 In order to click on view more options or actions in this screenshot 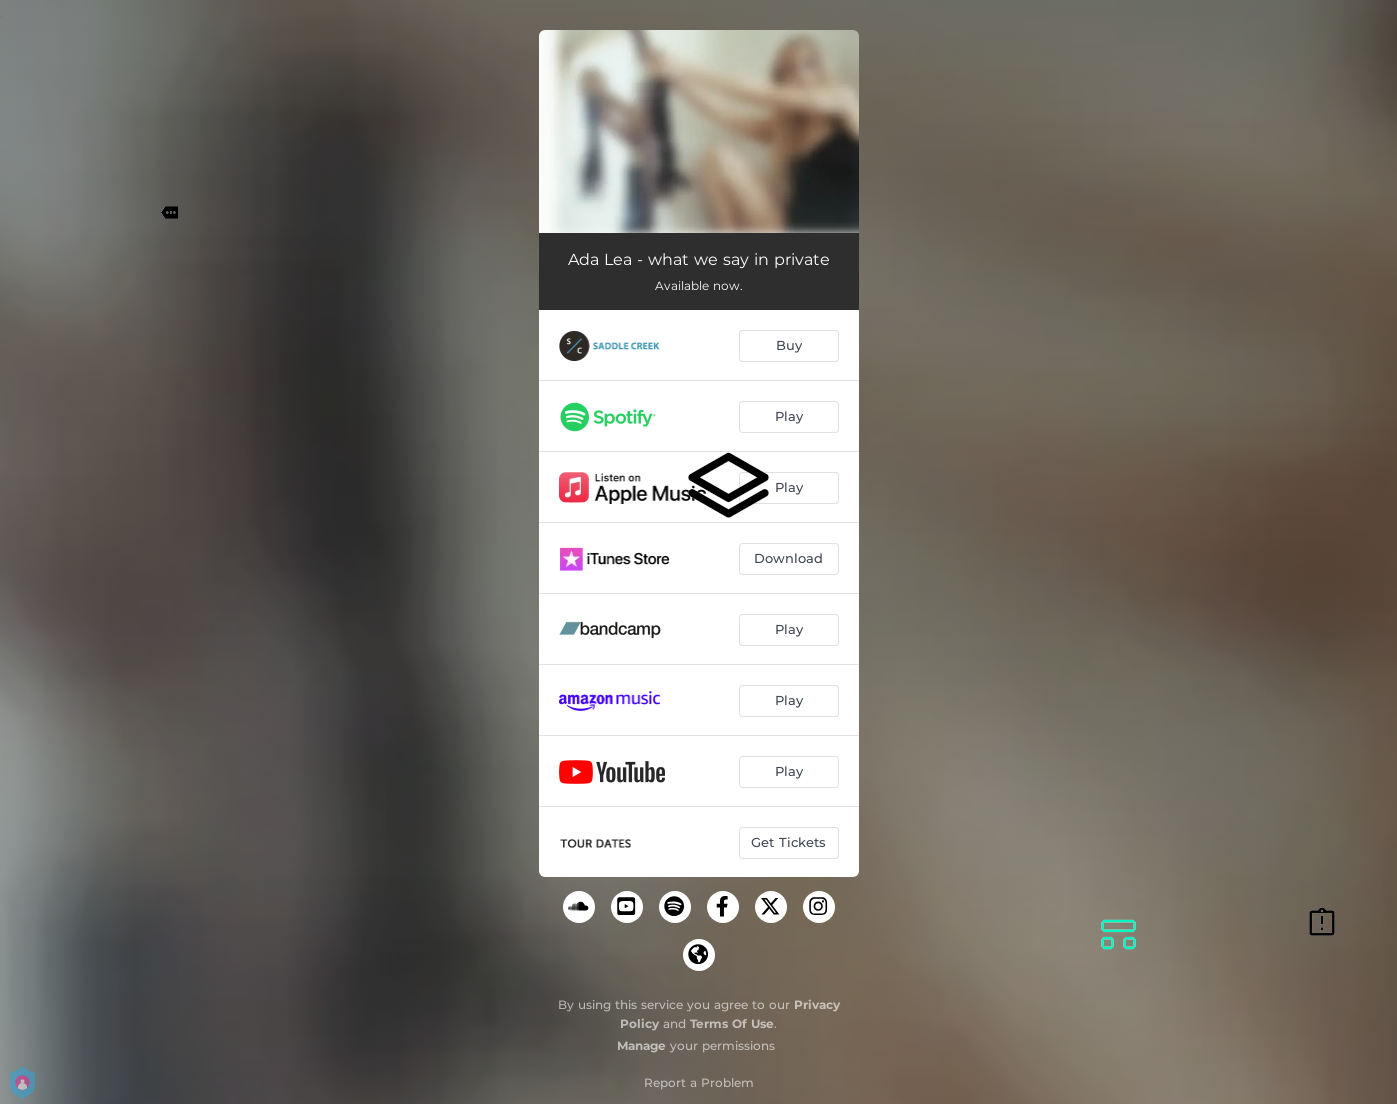, I will do `click(169, 212)`.